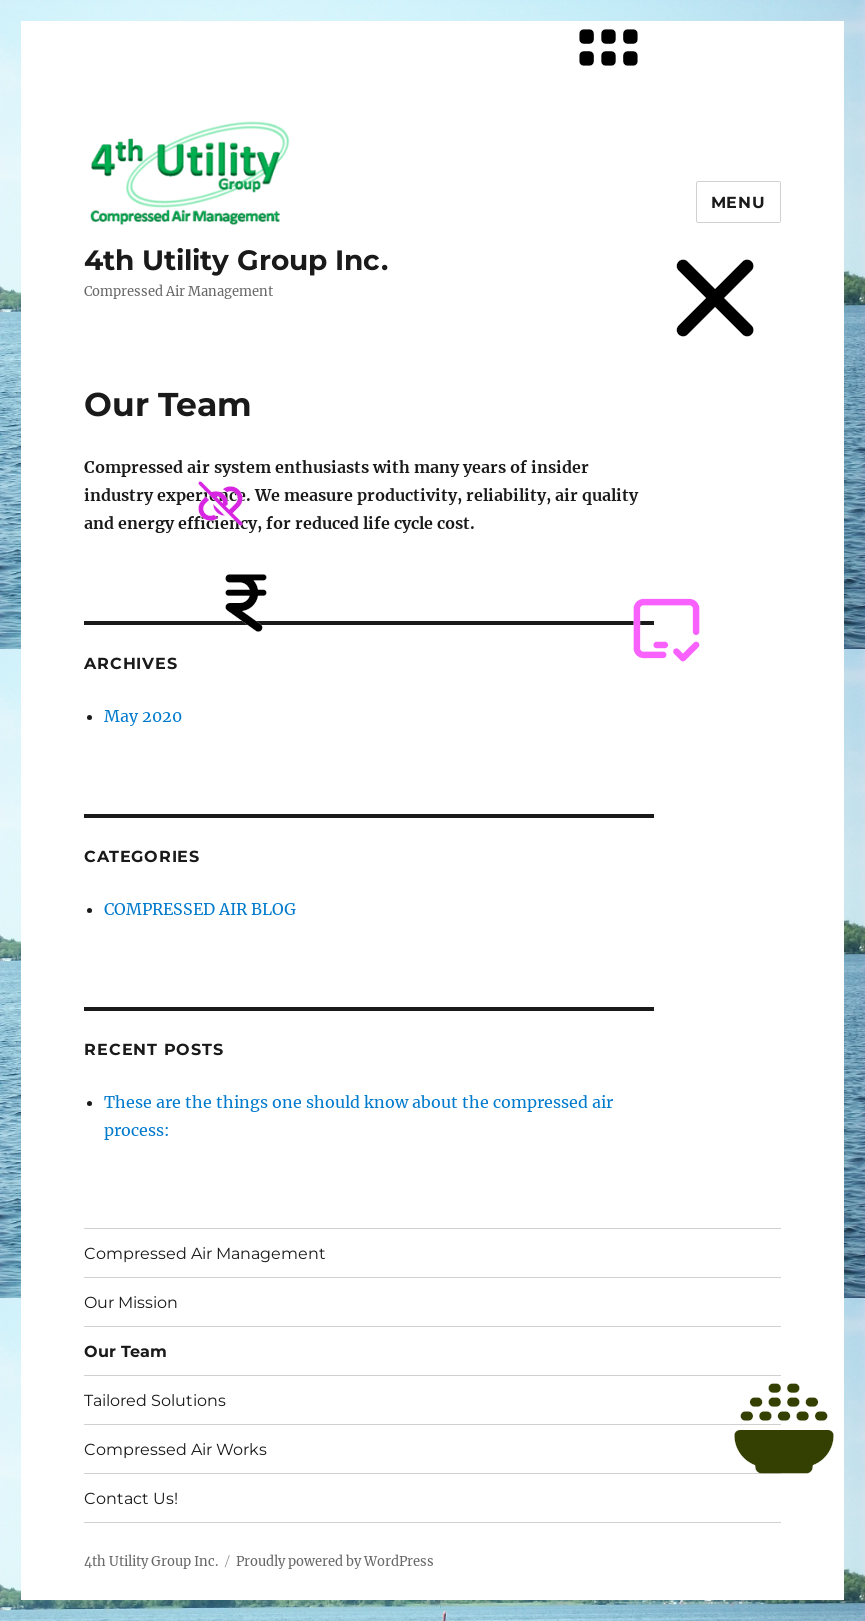  I want to click on drag to reorder or rearrange items, so click(608, 47).